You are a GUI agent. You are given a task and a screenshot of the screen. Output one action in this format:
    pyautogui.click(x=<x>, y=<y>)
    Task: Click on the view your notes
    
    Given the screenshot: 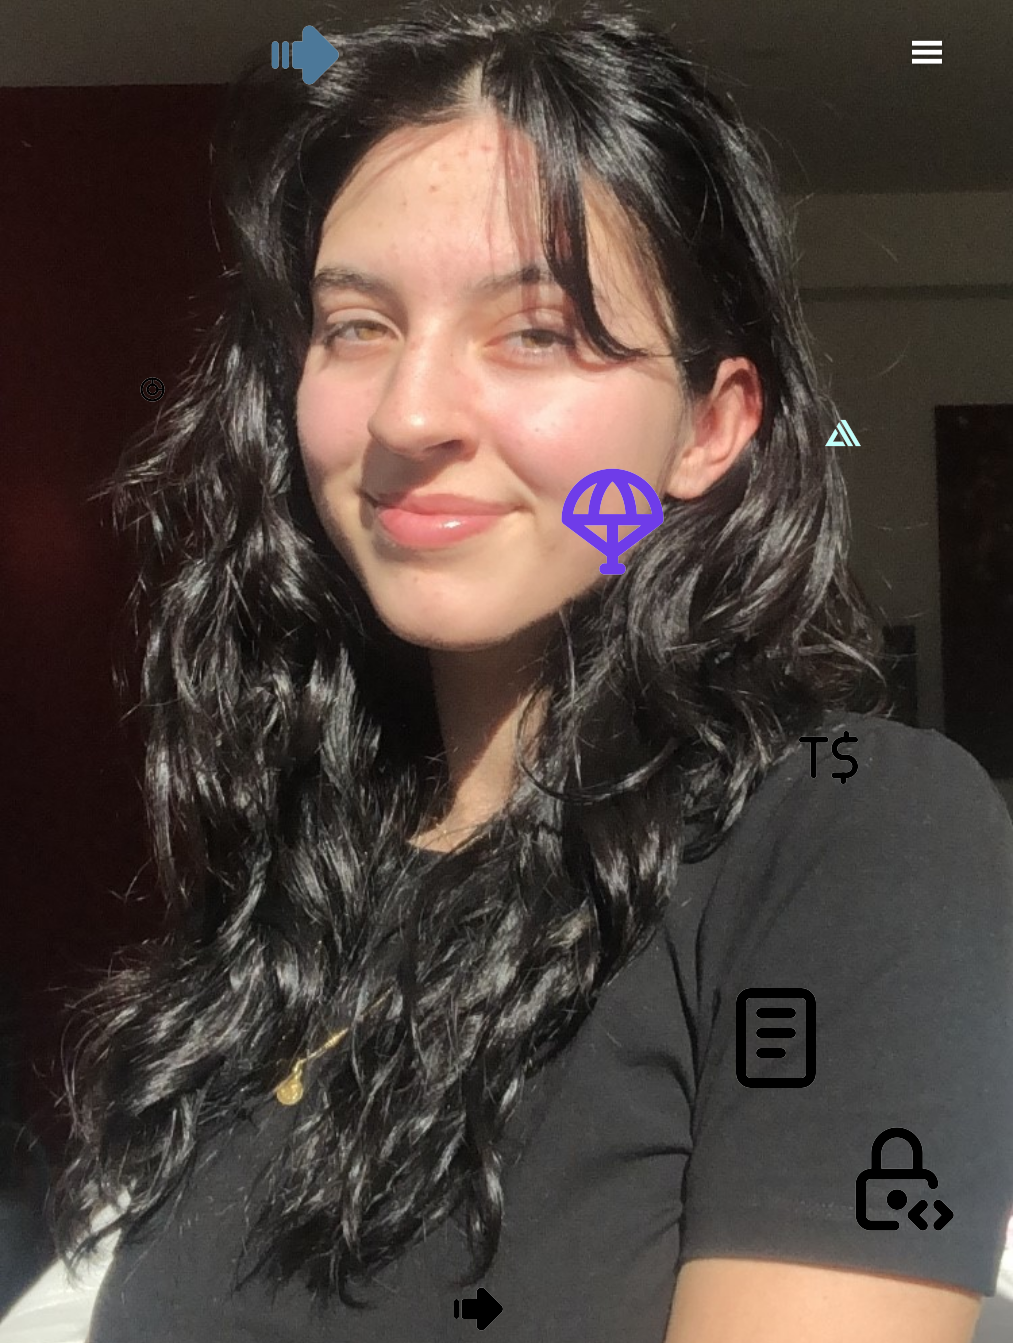 What is the action you would take?
    pyautogui.click(x=776, y=1038)
    